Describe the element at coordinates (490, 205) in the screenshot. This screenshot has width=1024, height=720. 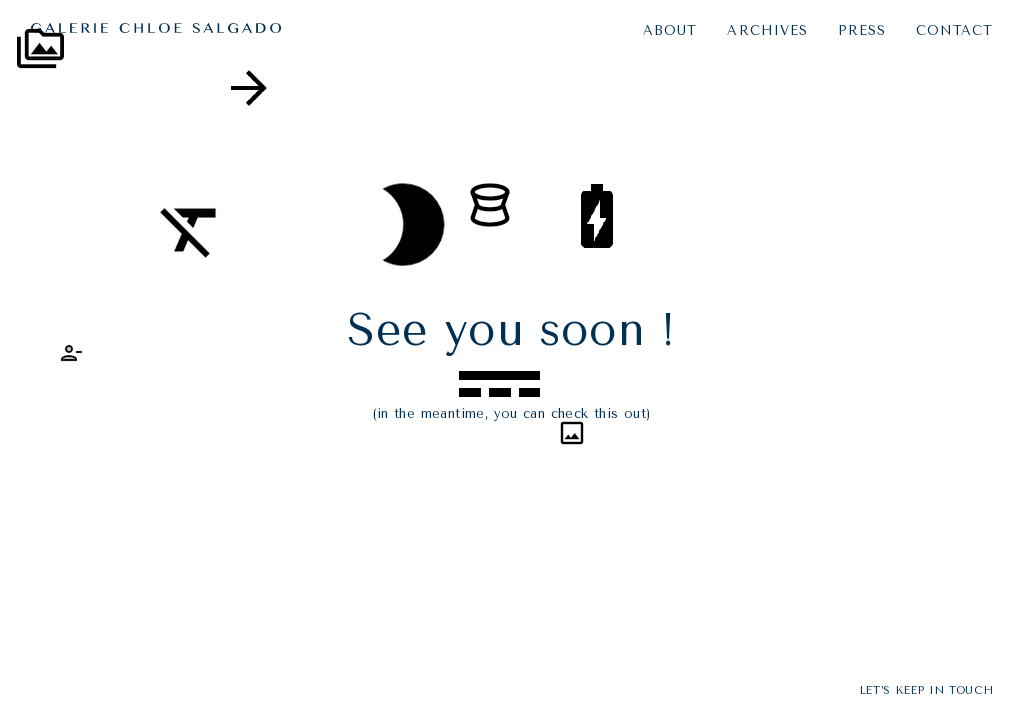
I see `diabolo toy or juggling equipment icon` at that location.